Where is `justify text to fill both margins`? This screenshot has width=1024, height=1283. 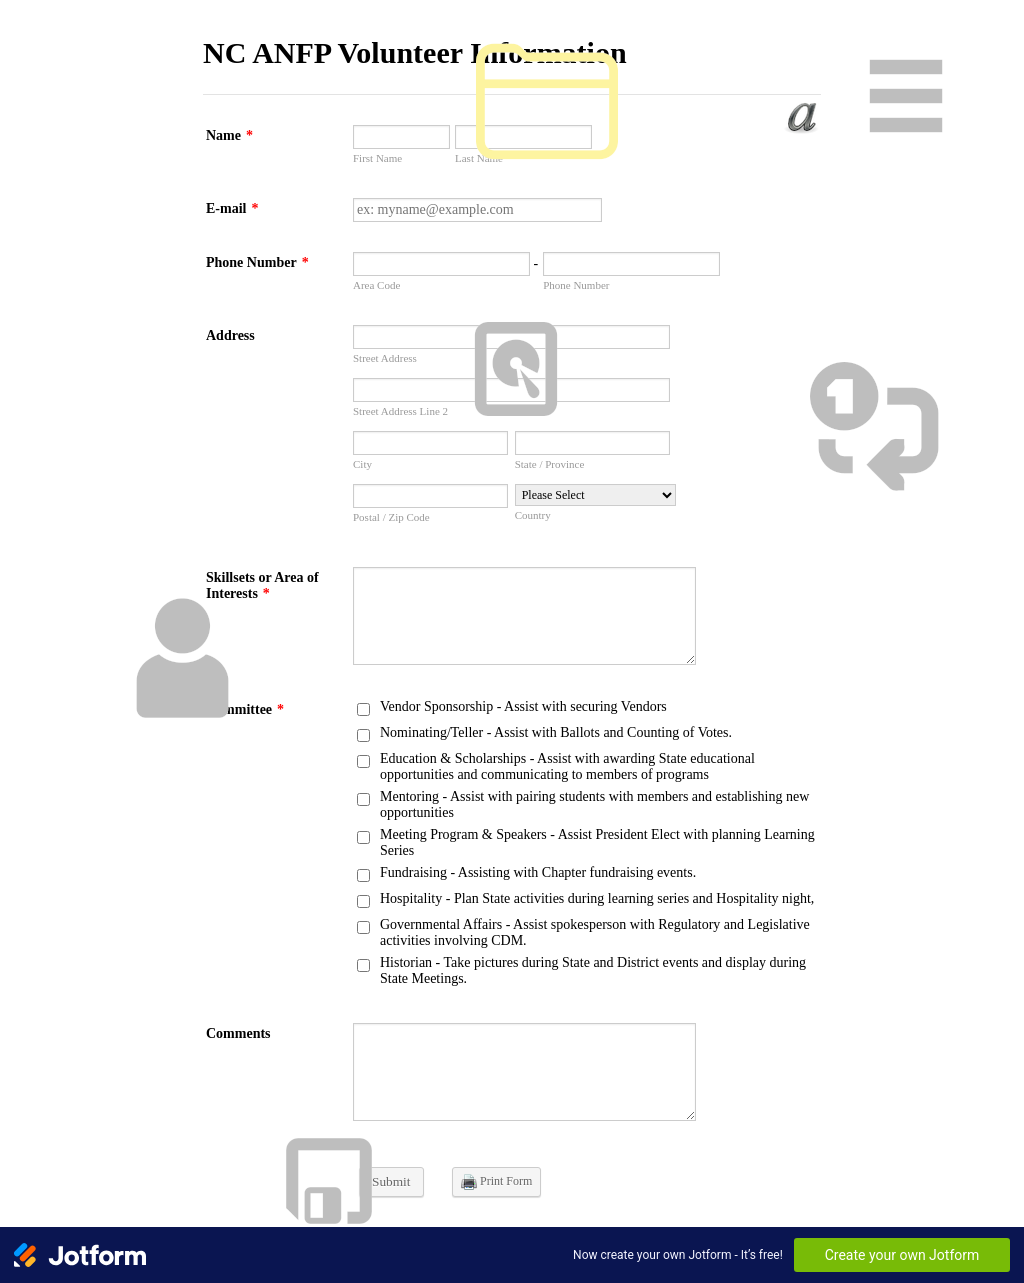
justify text to fill both margins is located at coordinates (906, 96).